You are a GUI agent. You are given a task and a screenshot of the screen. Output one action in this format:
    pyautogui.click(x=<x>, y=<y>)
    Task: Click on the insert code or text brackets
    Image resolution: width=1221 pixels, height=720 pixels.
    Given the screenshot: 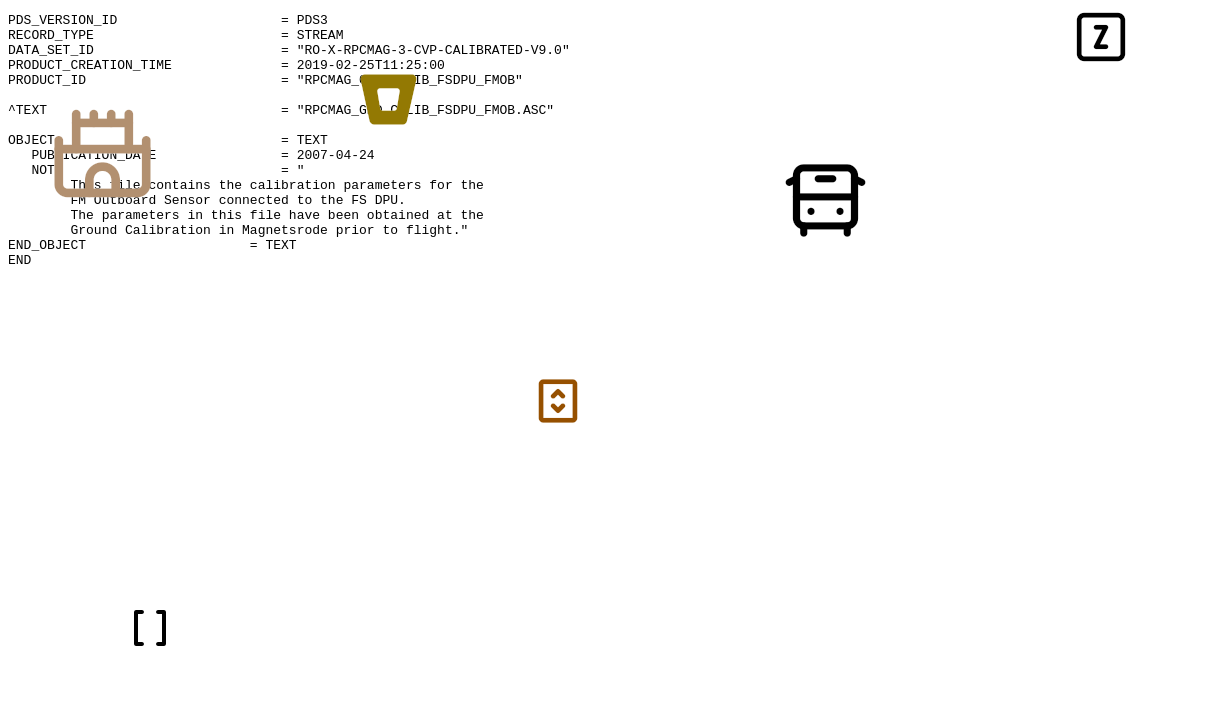 What is the action you would take?
    pyautogui.click(x=150, y=628)
    